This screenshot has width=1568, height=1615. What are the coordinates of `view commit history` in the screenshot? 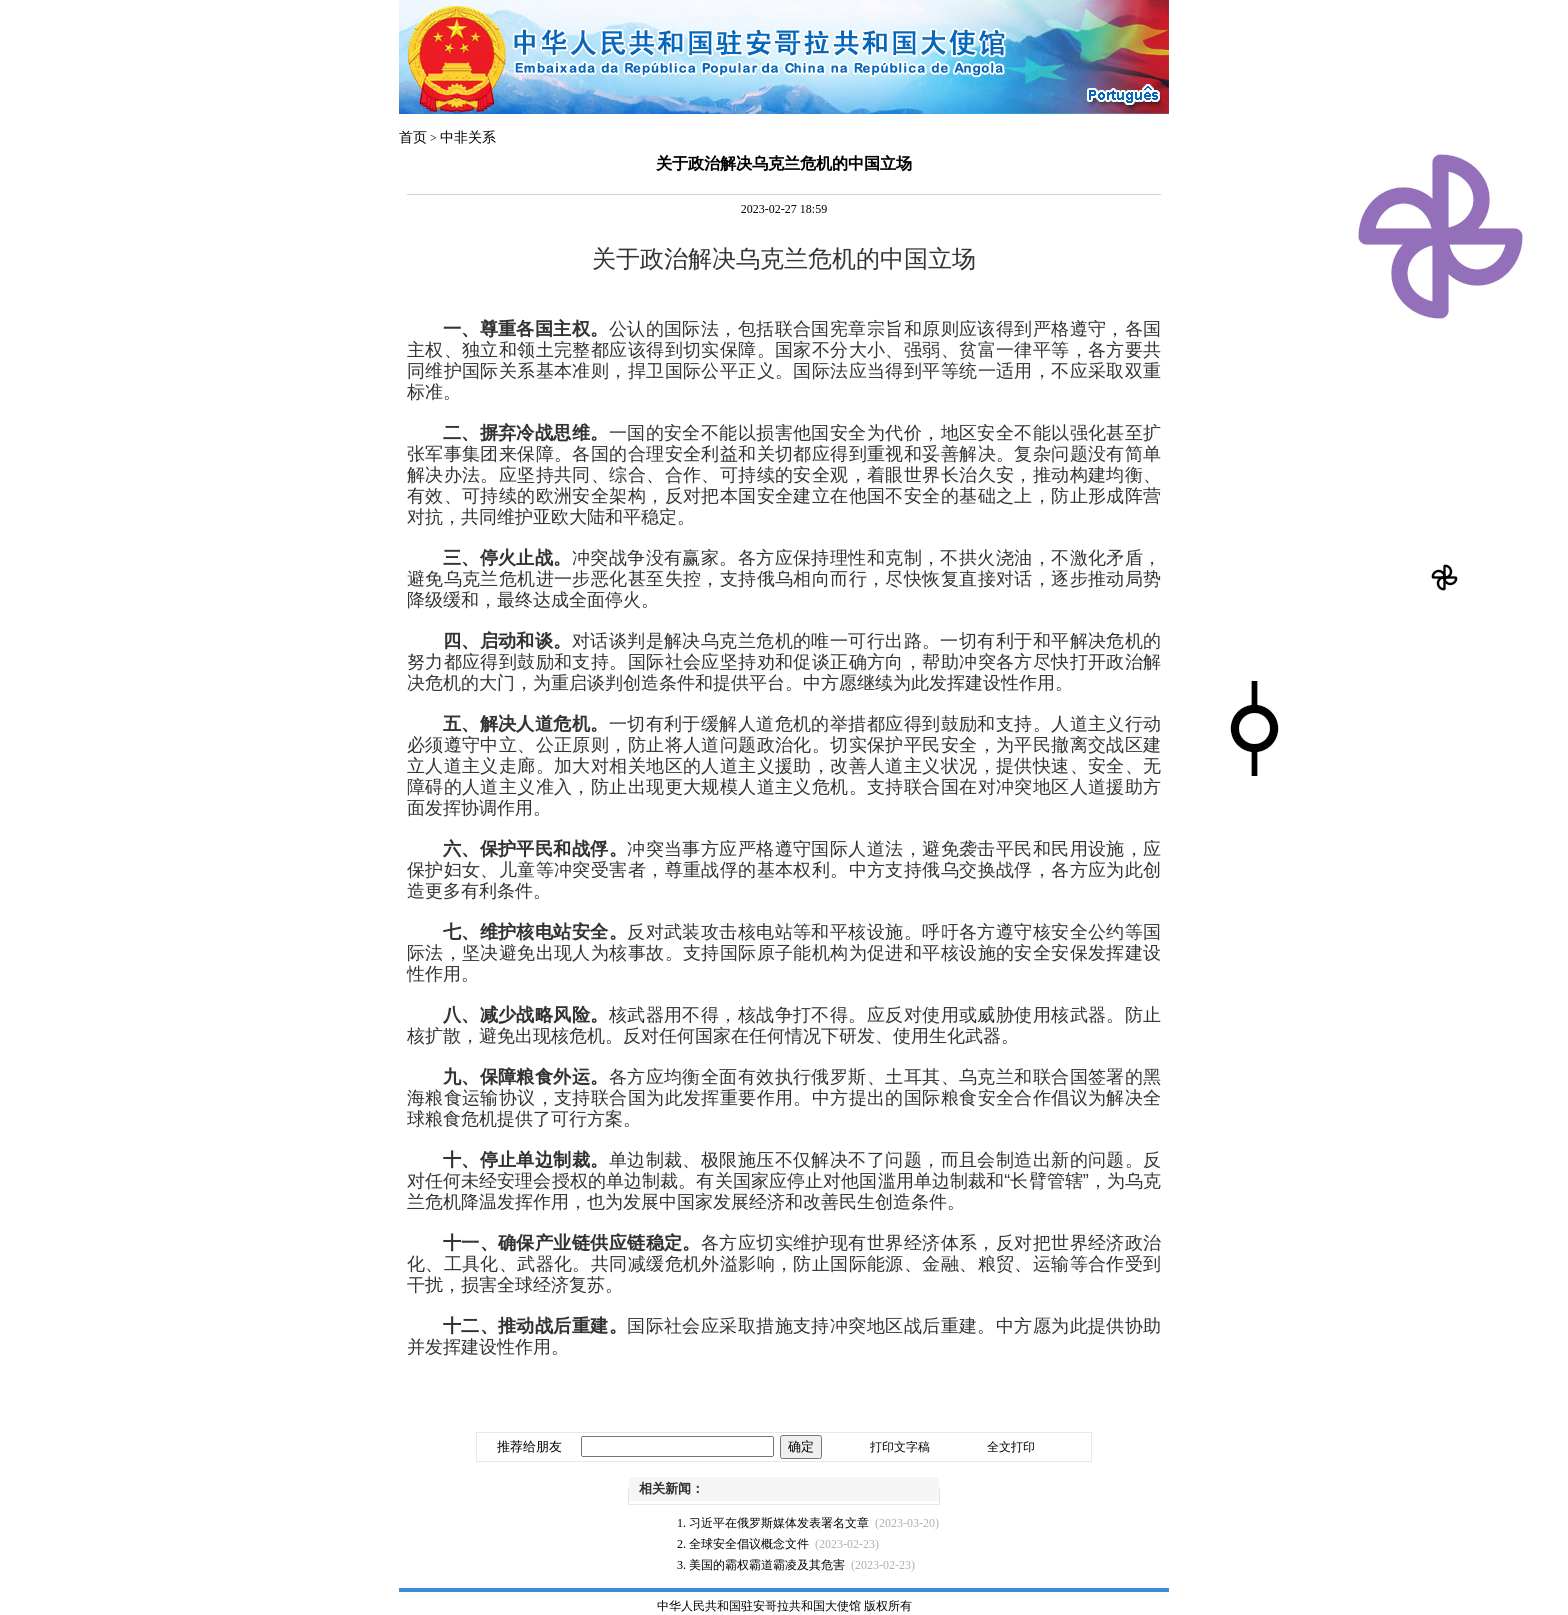 It's located at (1254, 728).